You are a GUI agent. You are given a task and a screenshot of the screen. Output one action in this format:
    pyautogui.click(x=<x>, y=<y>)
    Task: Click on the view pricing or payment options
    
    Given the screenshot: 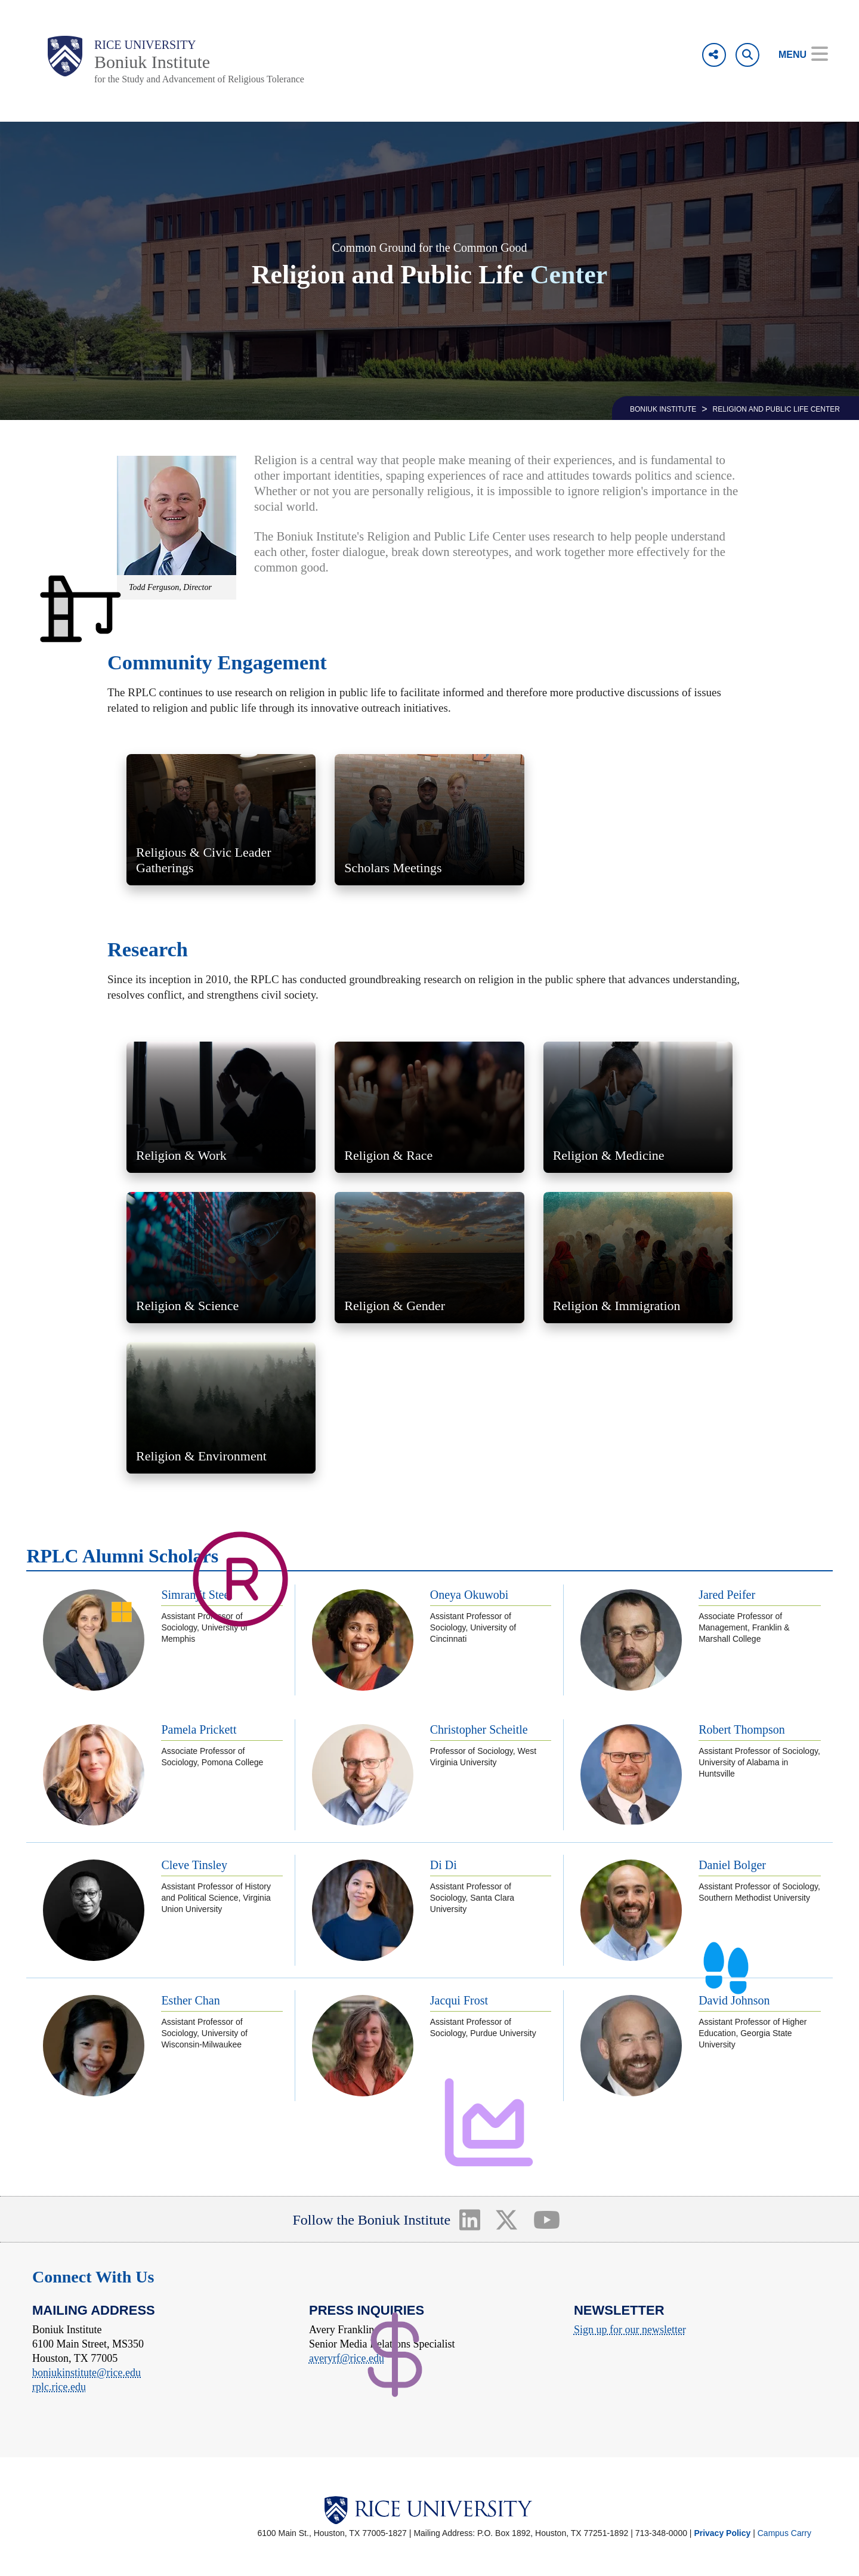 What is the action you would take?
    pyautogui.click(x=395, y=2355)
    